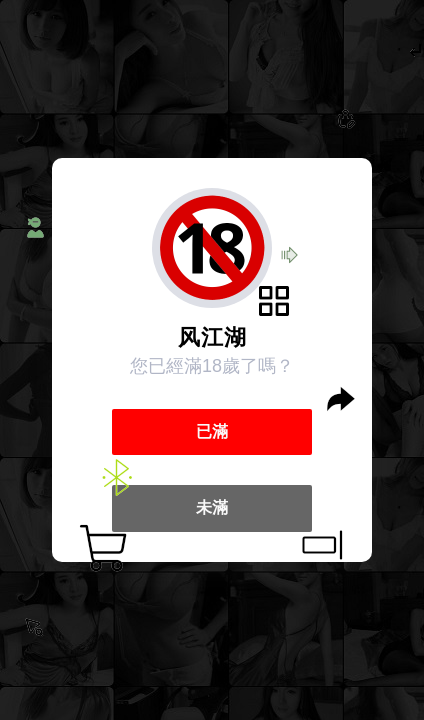 The height and width of the screenshot is (720, 424). Describe the element at coordinates (274, 301) in the screenshot. I see `view items in grid layout` at that location.